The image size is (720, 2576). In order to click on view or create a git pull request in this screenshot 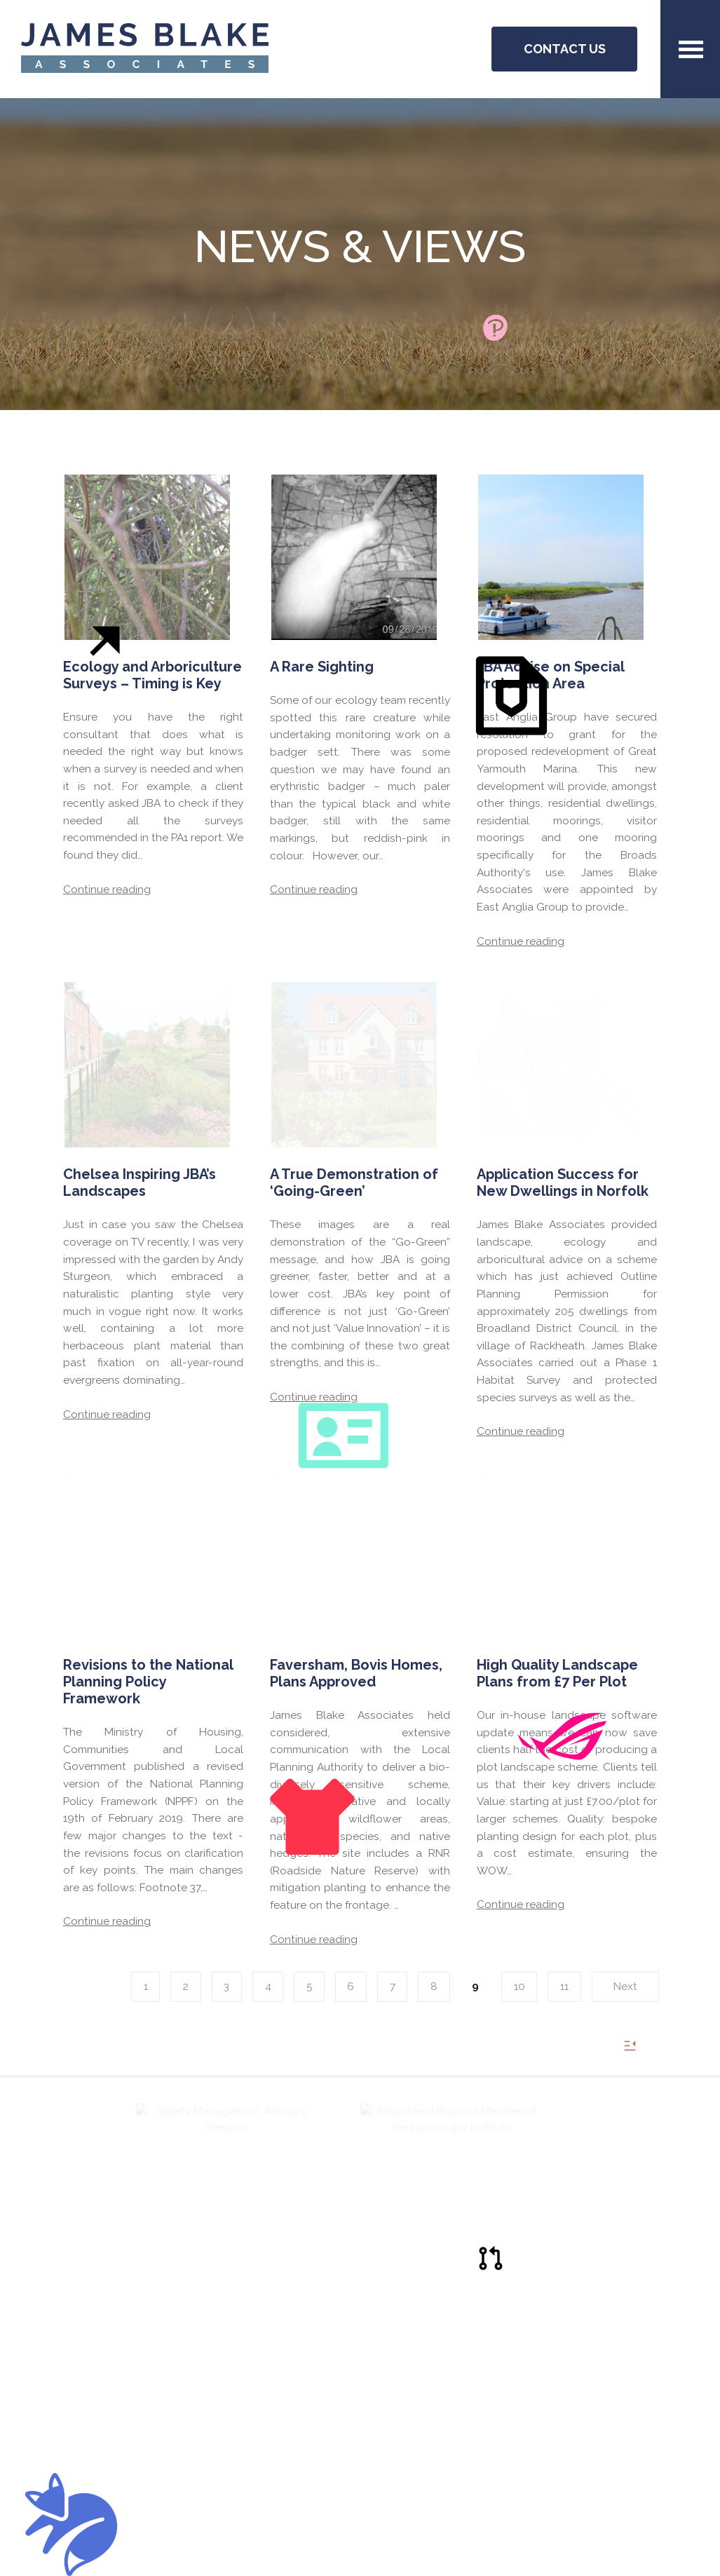, I will do `click(491, 2258)`.